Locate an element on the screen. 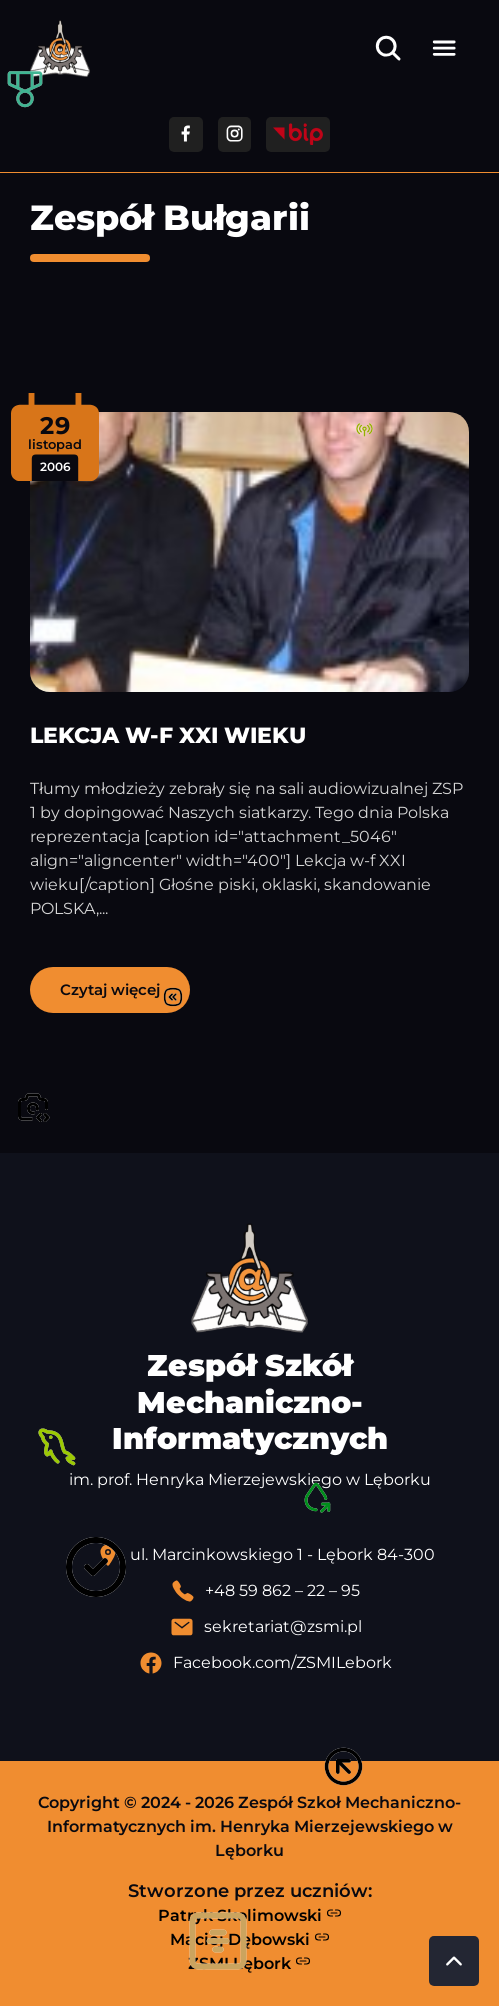 This screenshot has width=499, height=2006. indicates a completed or successful action is located at coordinates (96, 1567).